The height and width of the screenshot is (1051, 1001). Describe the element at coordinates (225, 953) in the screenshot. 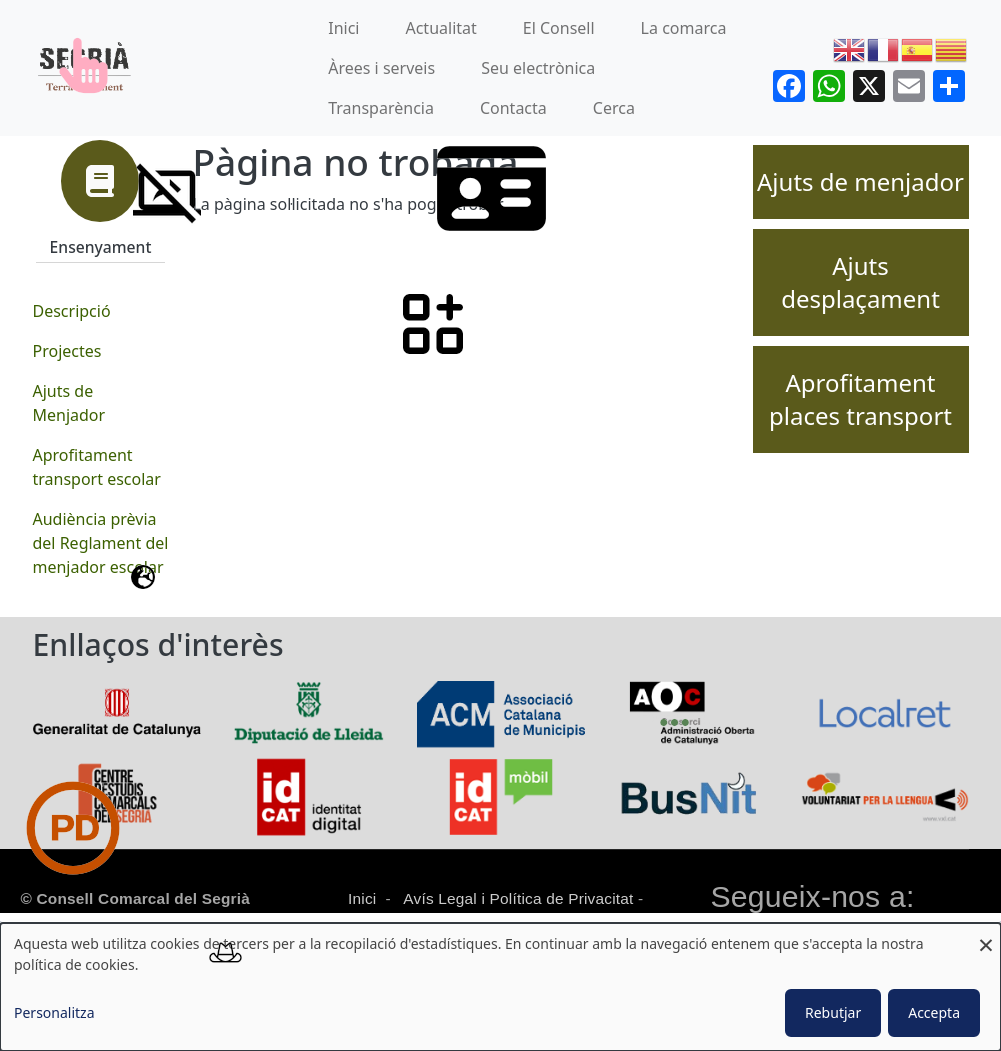

I see `select western or country theme` at that location.